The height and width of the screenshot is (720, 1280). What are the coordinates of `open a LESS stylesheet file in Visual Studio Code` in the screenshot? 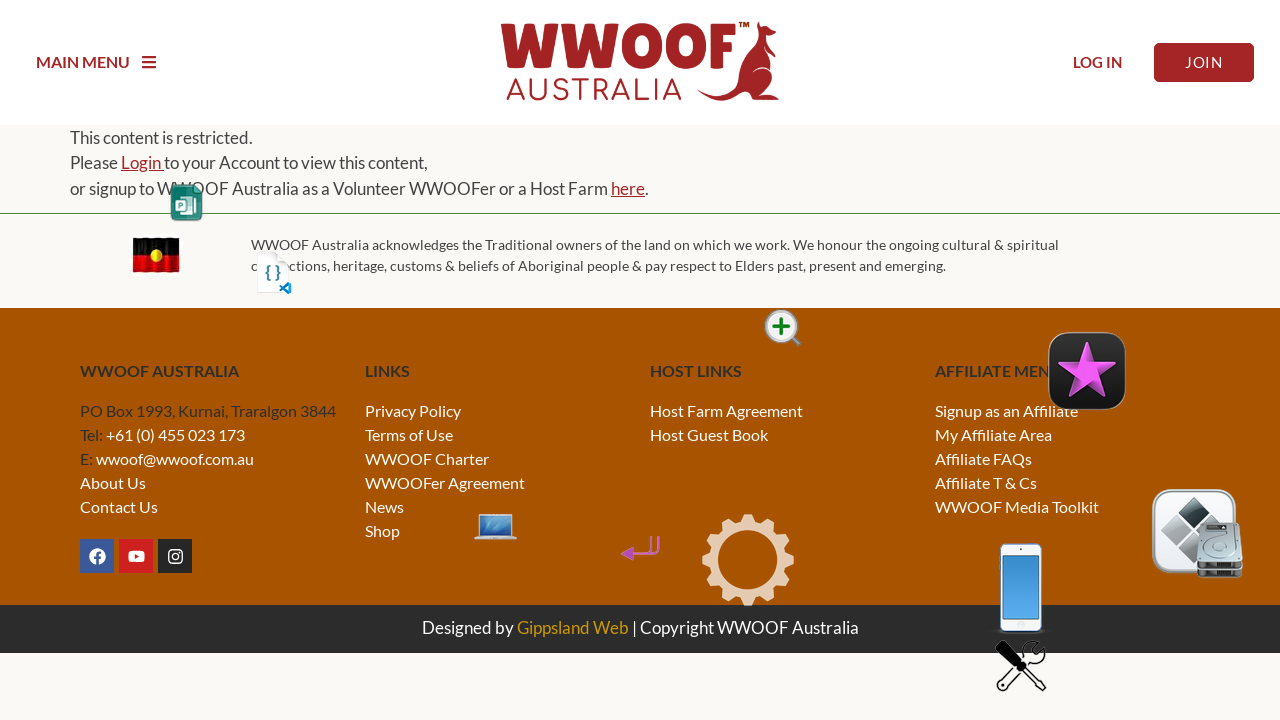 It's located at (273, 273).